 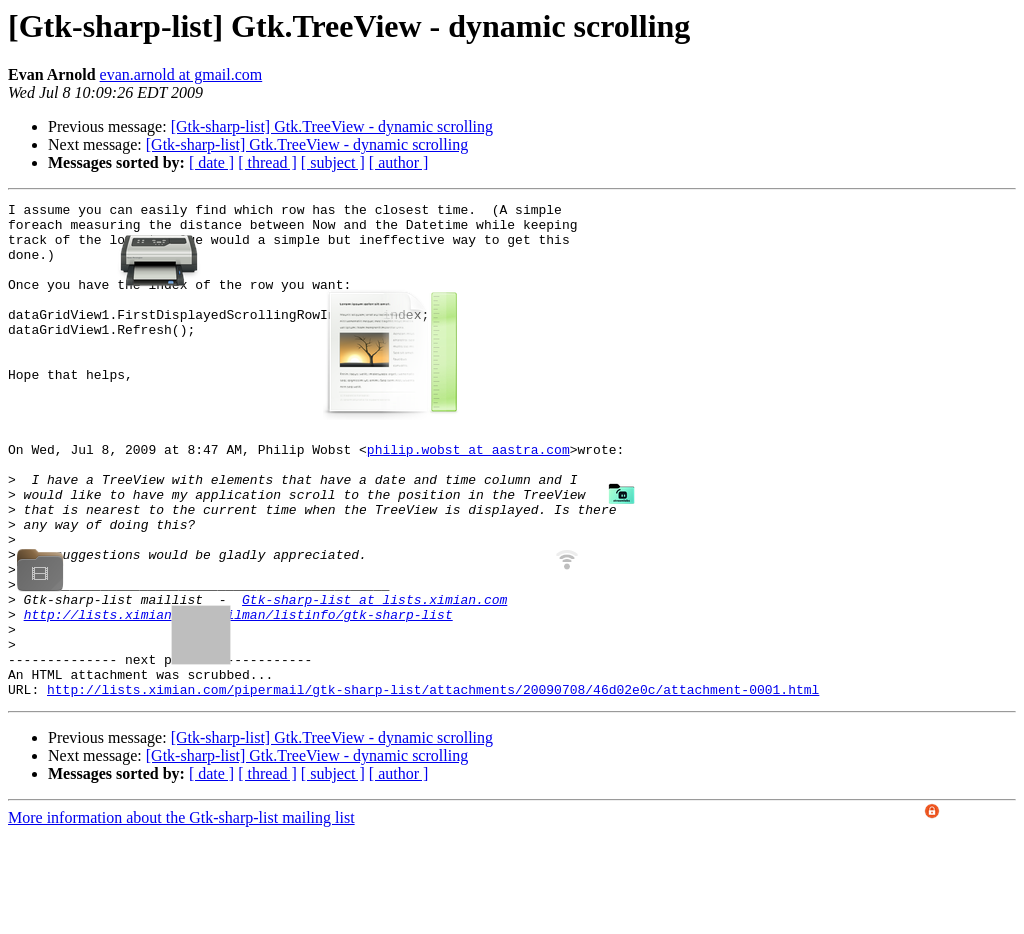 What do you see at coordinates (201, 635) in the screenshot?
I see `stop media playback` at bounding box center [201, 635].